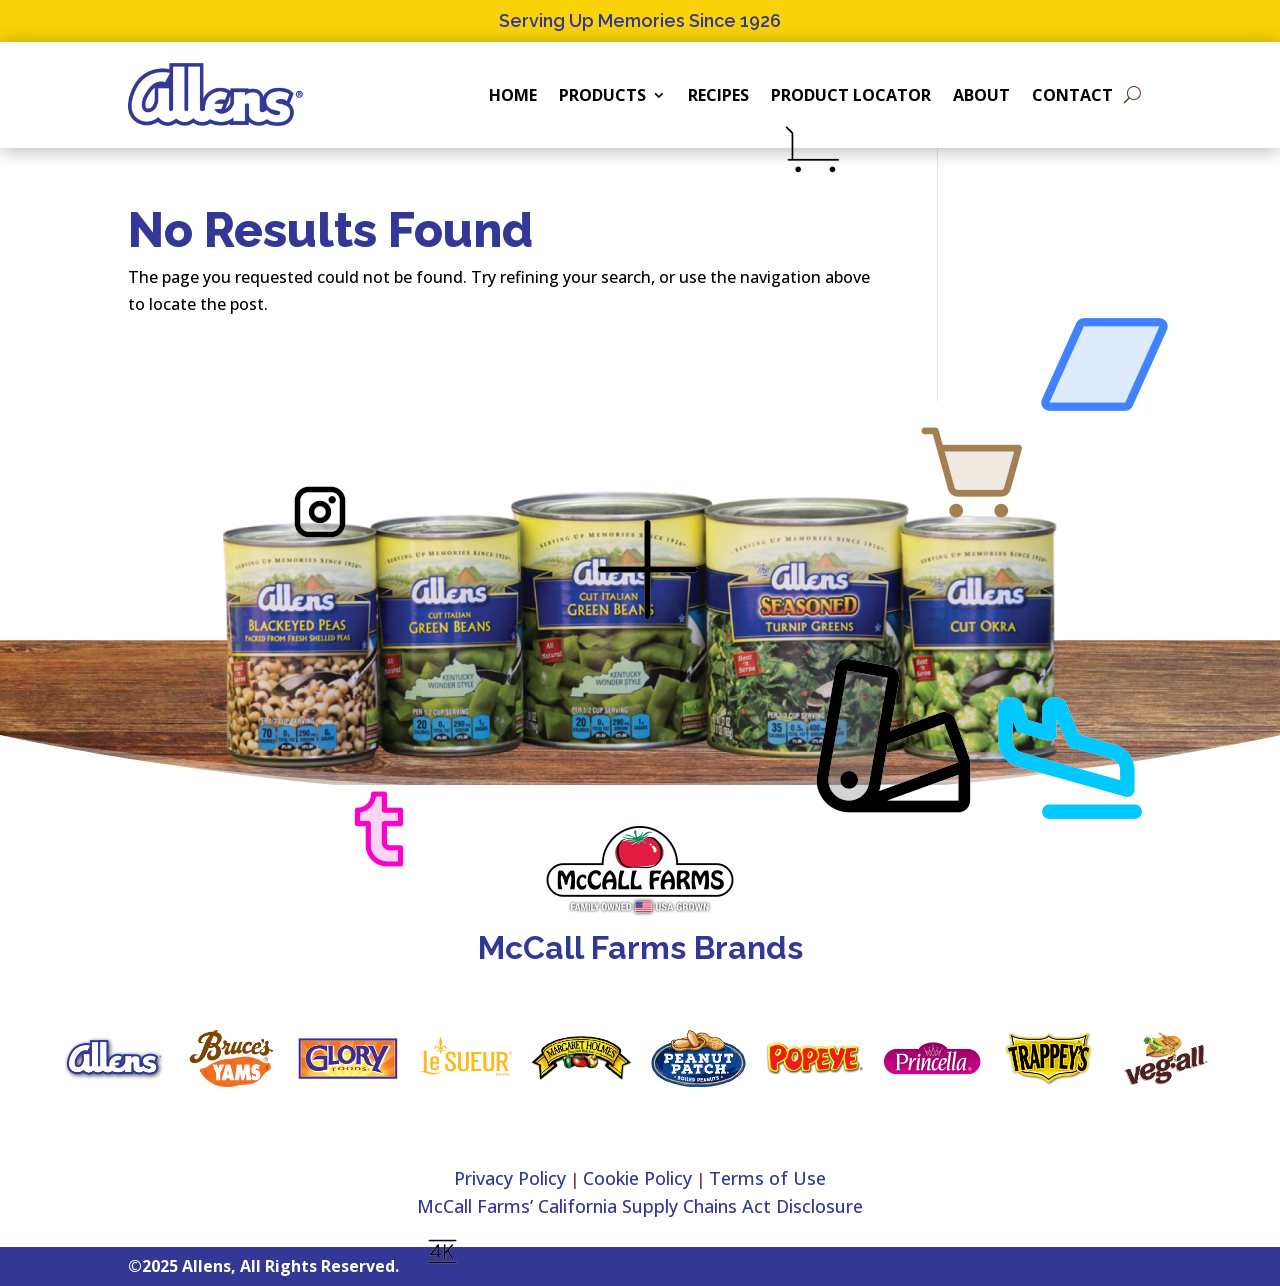  I want to click on add a new item, so click(647, 569).